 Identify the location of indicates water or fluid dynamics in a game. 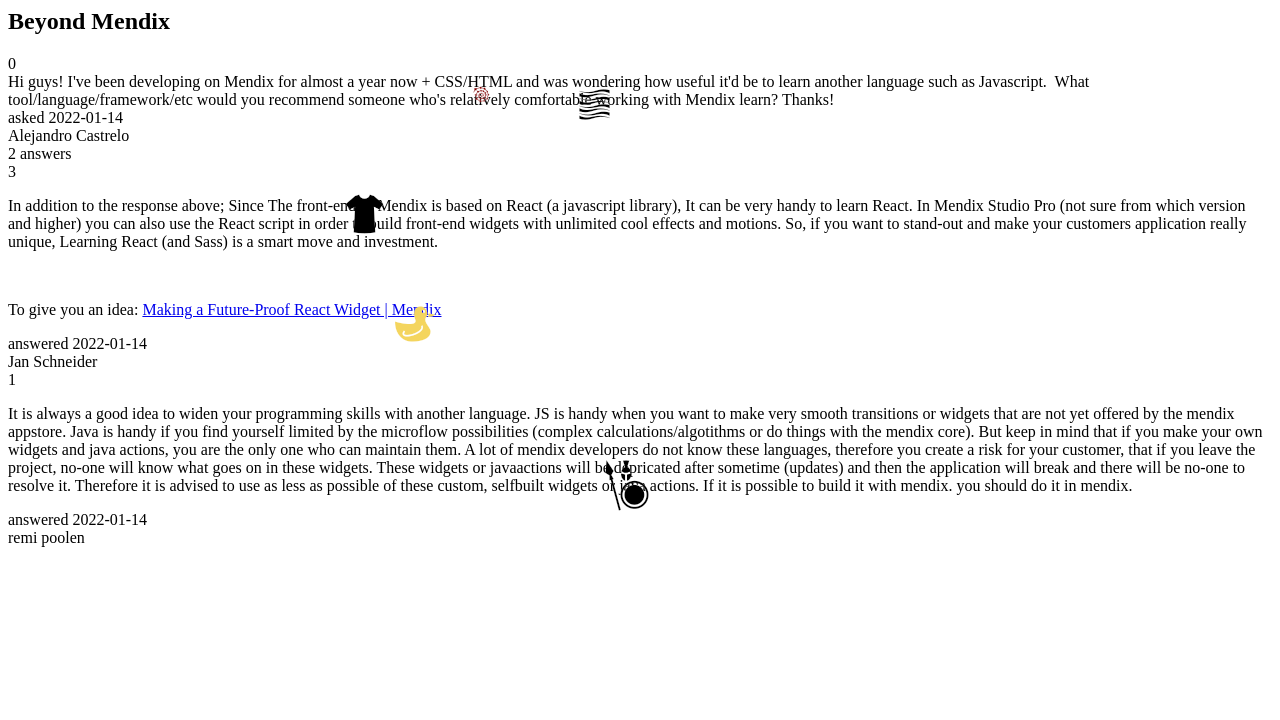
(594, 104).